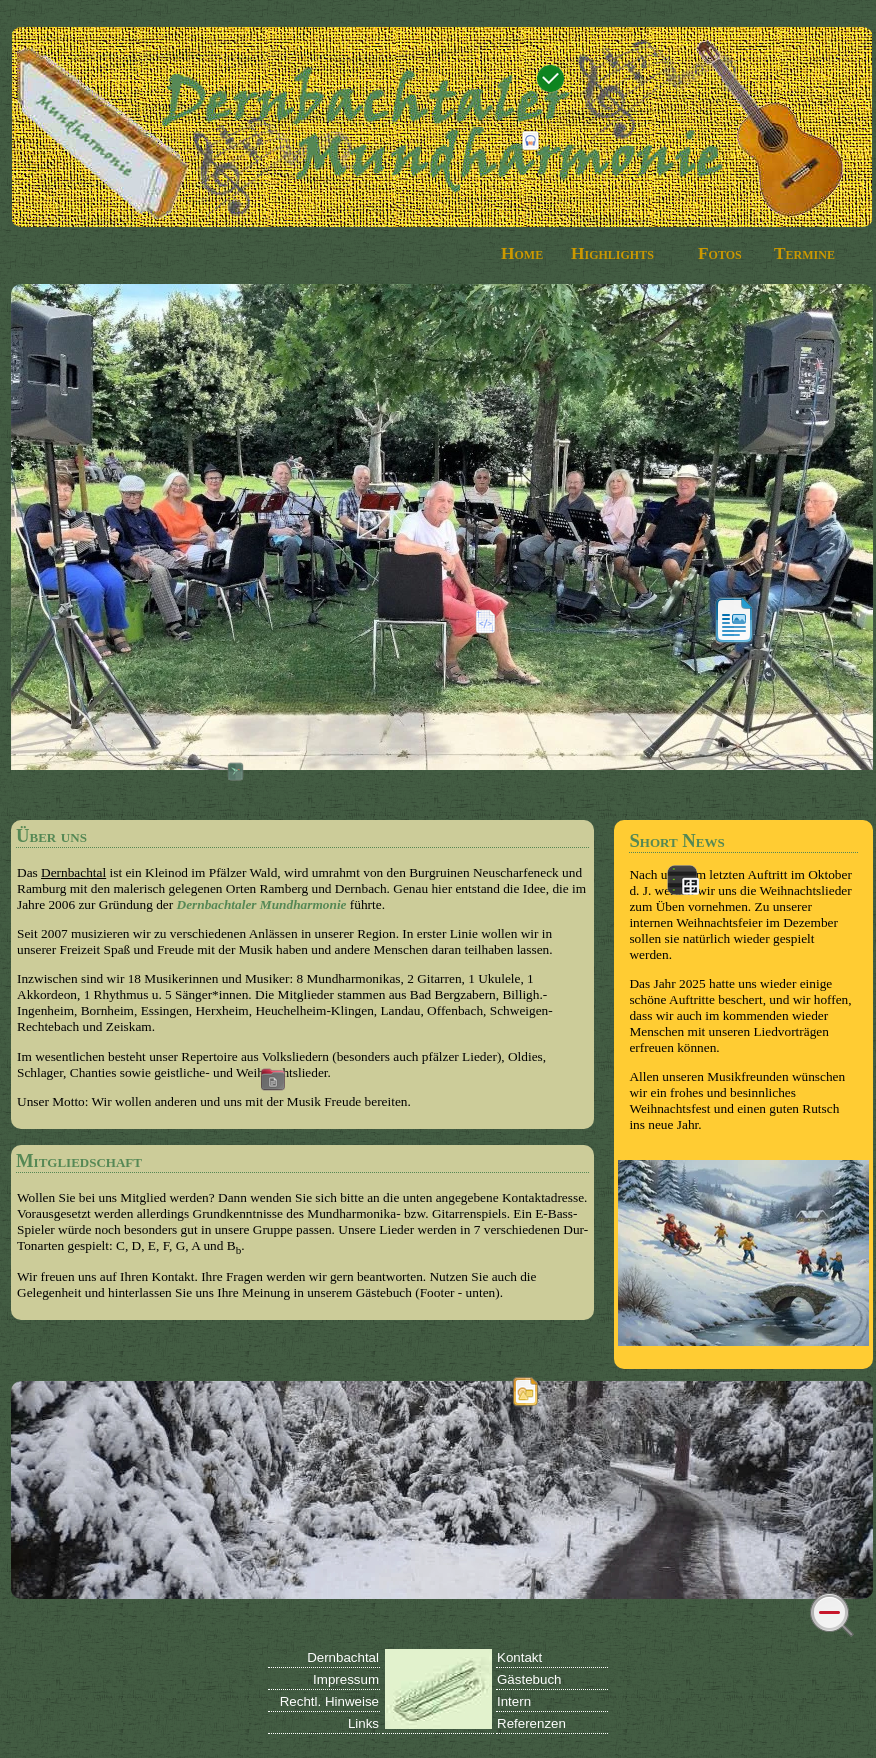  I want to click on zoom out to see more content, so click(832, 1615).